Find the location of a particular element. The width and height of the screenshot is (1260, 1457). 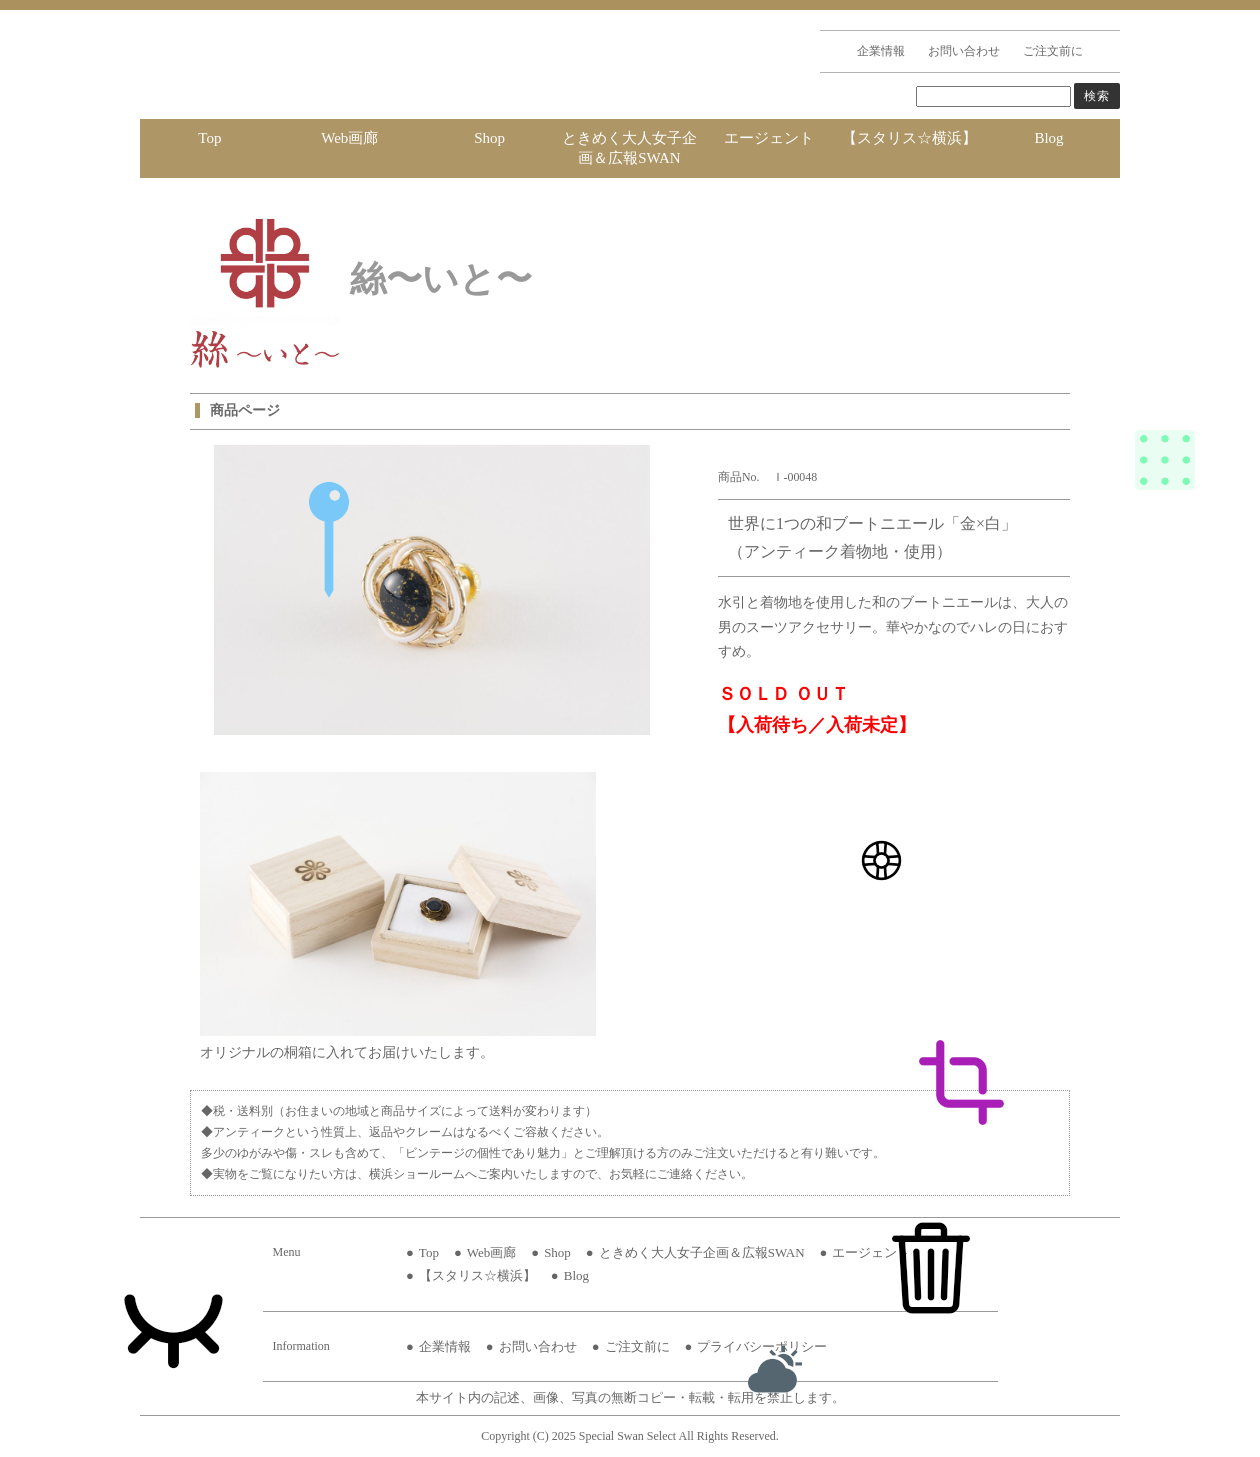

crop an image or photo is located at coordinates (961, 1082).